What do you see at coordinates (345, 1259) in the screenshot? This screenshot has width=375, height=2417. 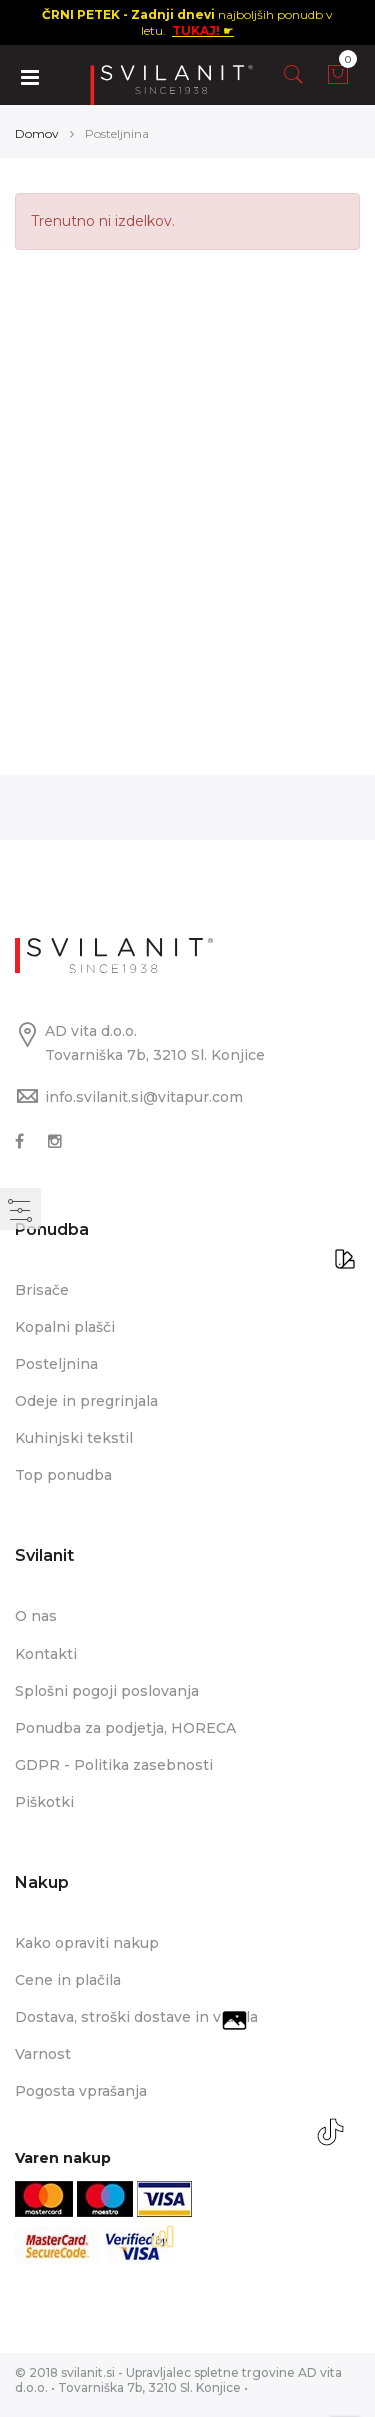 I see `select a color or theme` at bounding box center [345, 1259].